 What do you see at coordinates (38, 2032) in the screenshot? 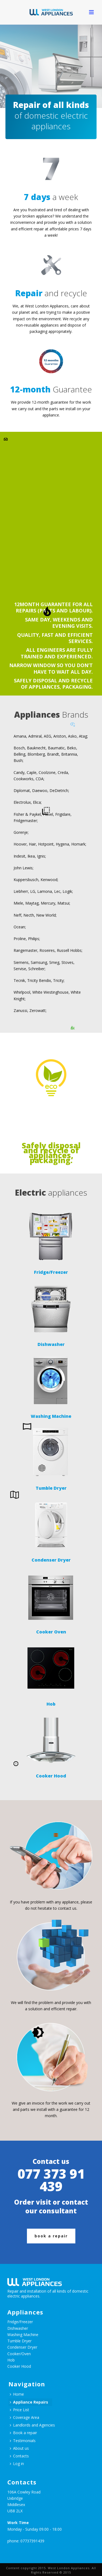
I see `toggle dark mode or night theme` at bounding box center [38, 2032].